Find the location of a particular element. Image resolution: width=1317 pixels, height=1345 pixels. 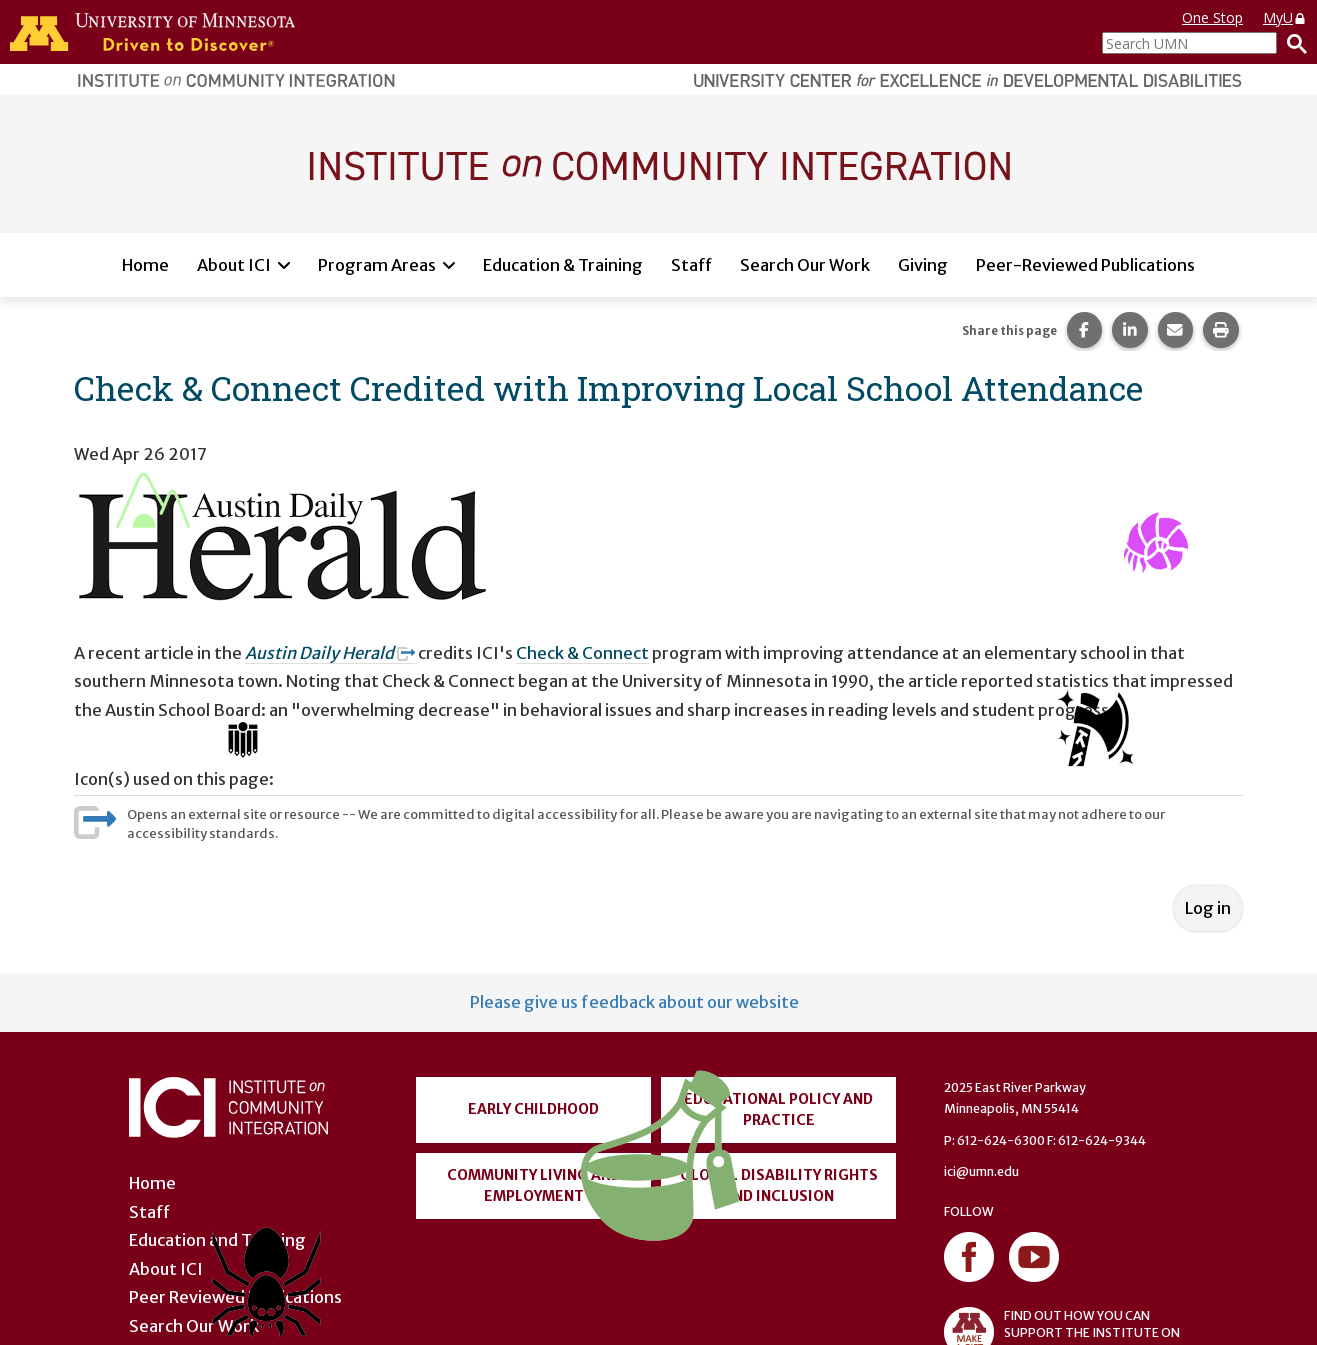

indicates spider or arachnid enemy type in game is located at coordinates (266, 1281).